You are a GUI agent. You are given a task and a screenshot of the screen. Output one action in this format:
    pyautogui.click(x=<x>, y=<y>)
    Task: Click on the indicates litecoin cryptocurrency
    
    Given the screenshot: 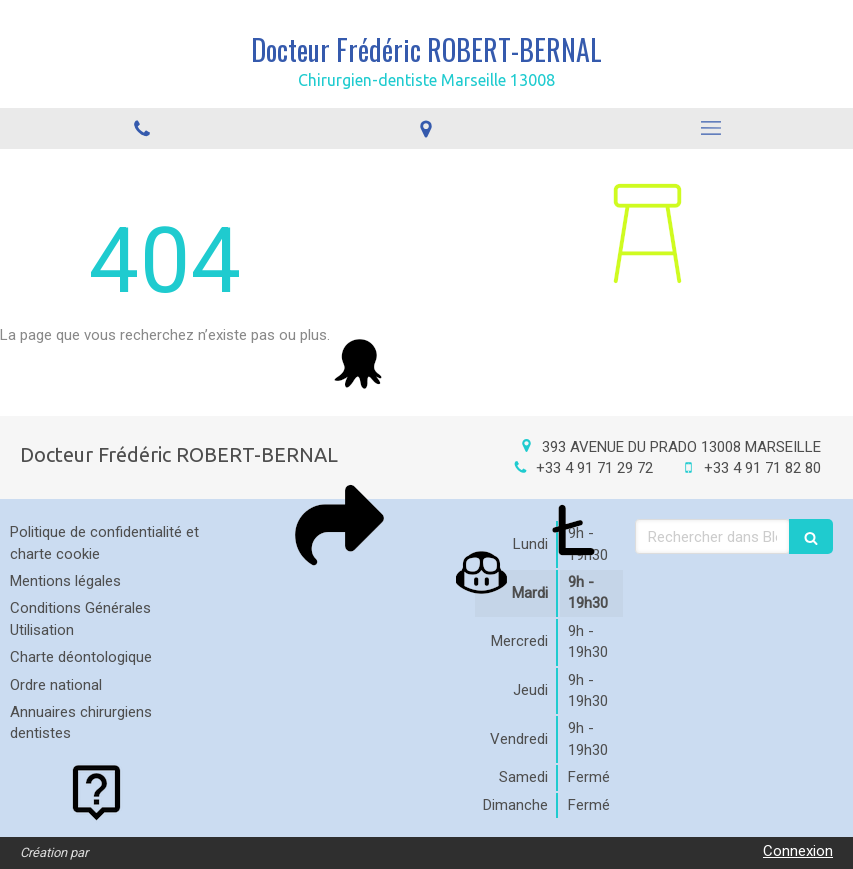 What is the action you would take?
    pyautogui.click(x=573, y=530)
    